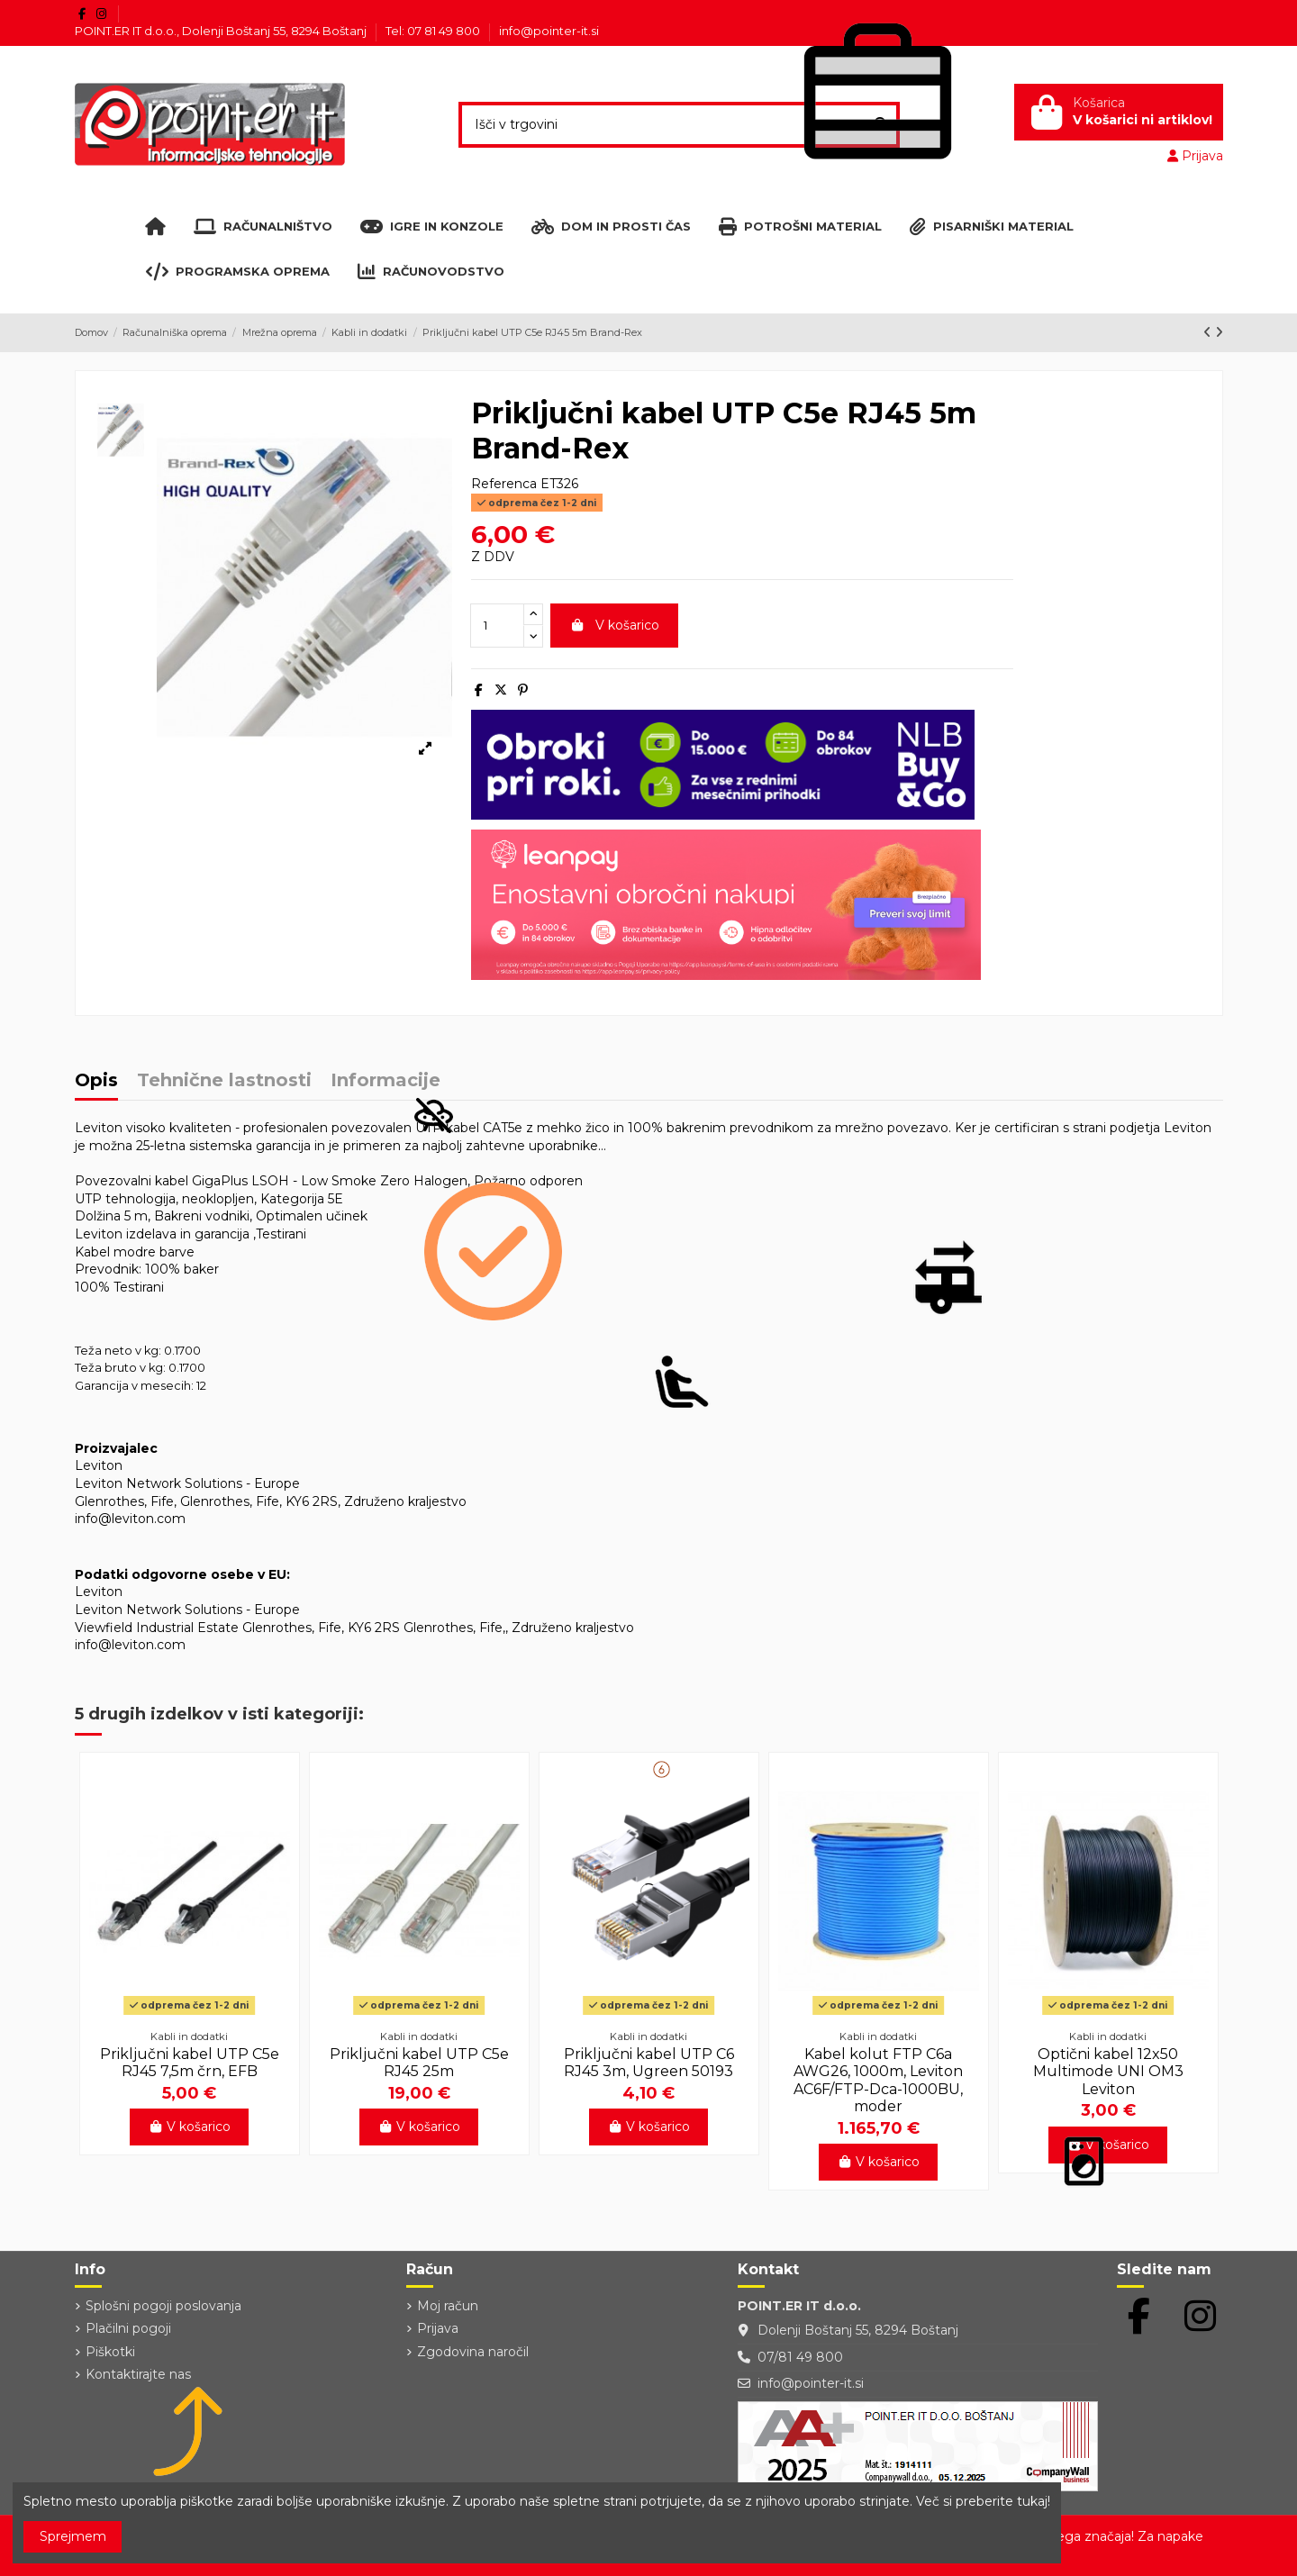 Image resolution: width=1297 pixels, height=2576 pixels. What do you see at coordinates (493, 1251) in the screenshot?
I see `indicates a completed or successful action` at bounding box center [493, 1251].